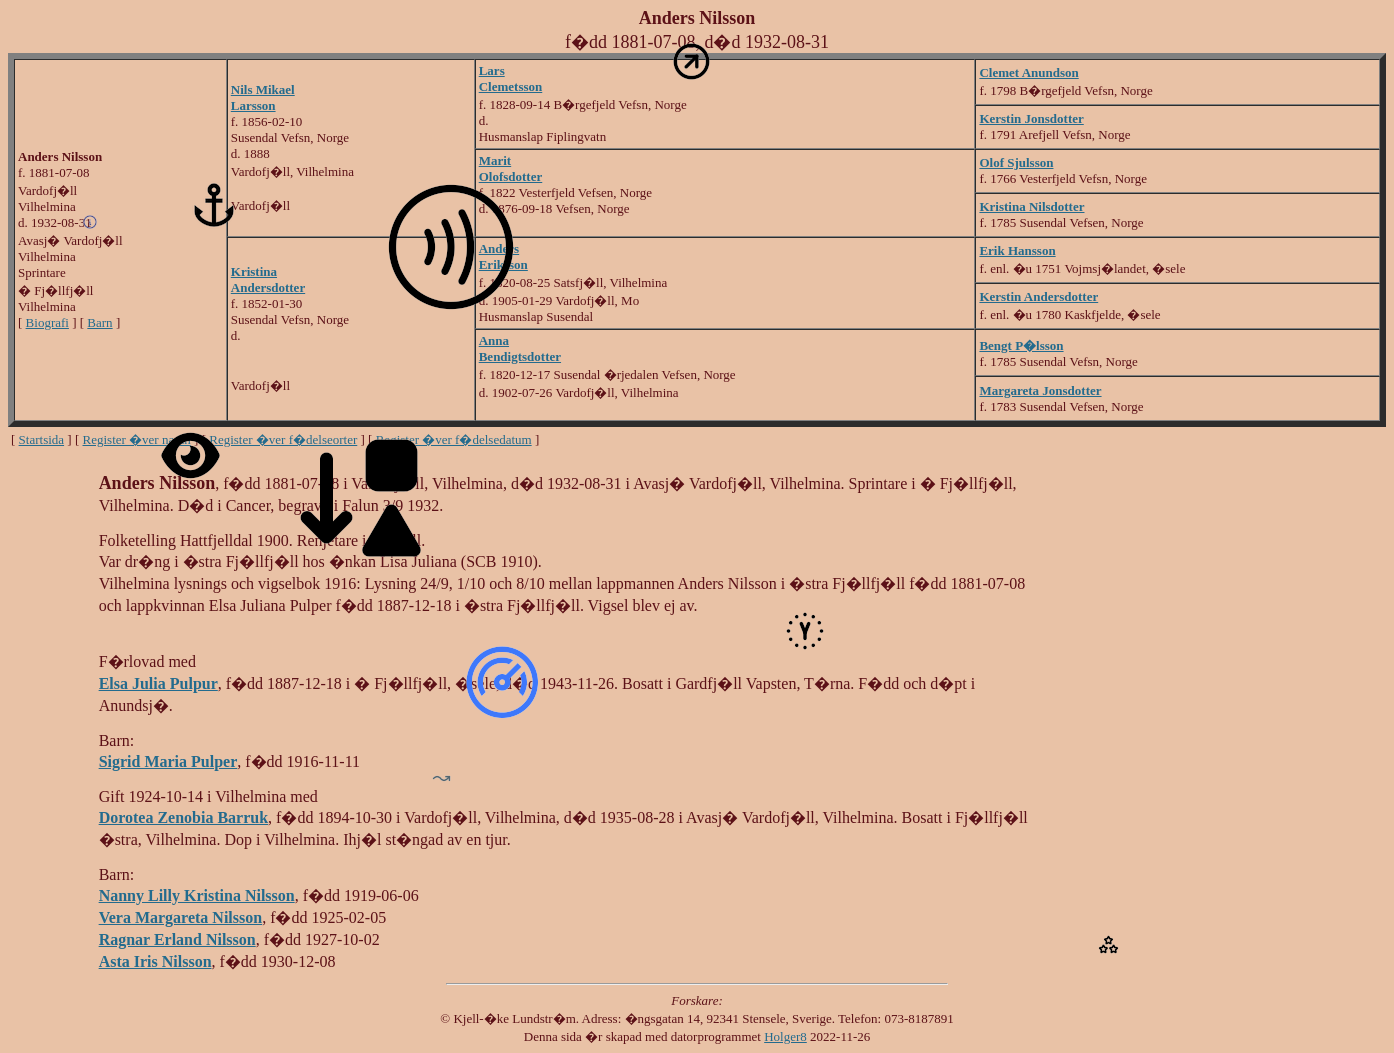  What do you see at coordinates (214, 205) in the screenshot?
I see `anchor a position or element in place` at bounding box center [214, 205].